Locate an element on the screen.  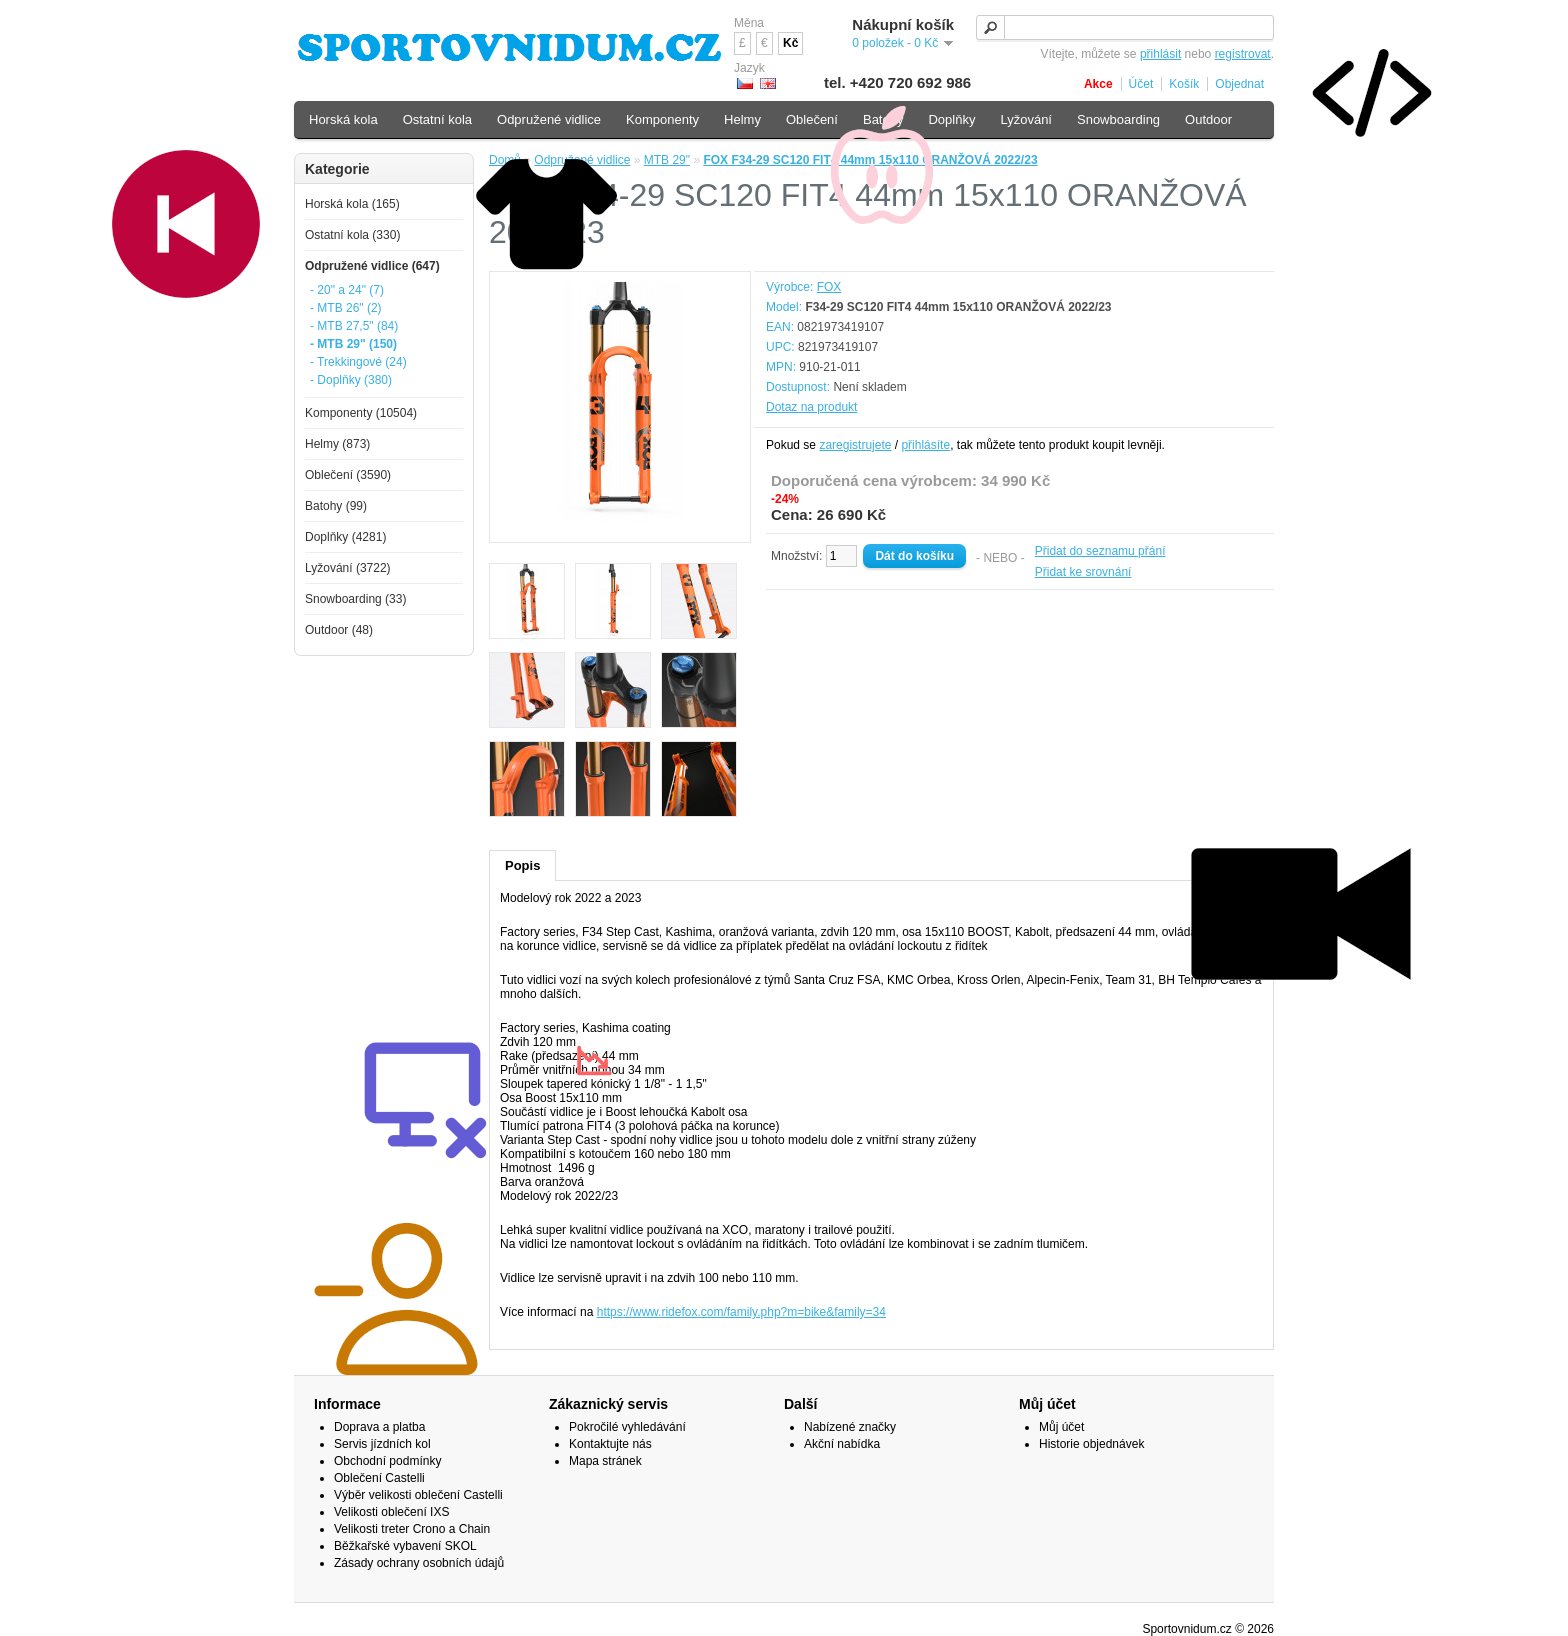
start a video call is located at coordinates (1301, 914).